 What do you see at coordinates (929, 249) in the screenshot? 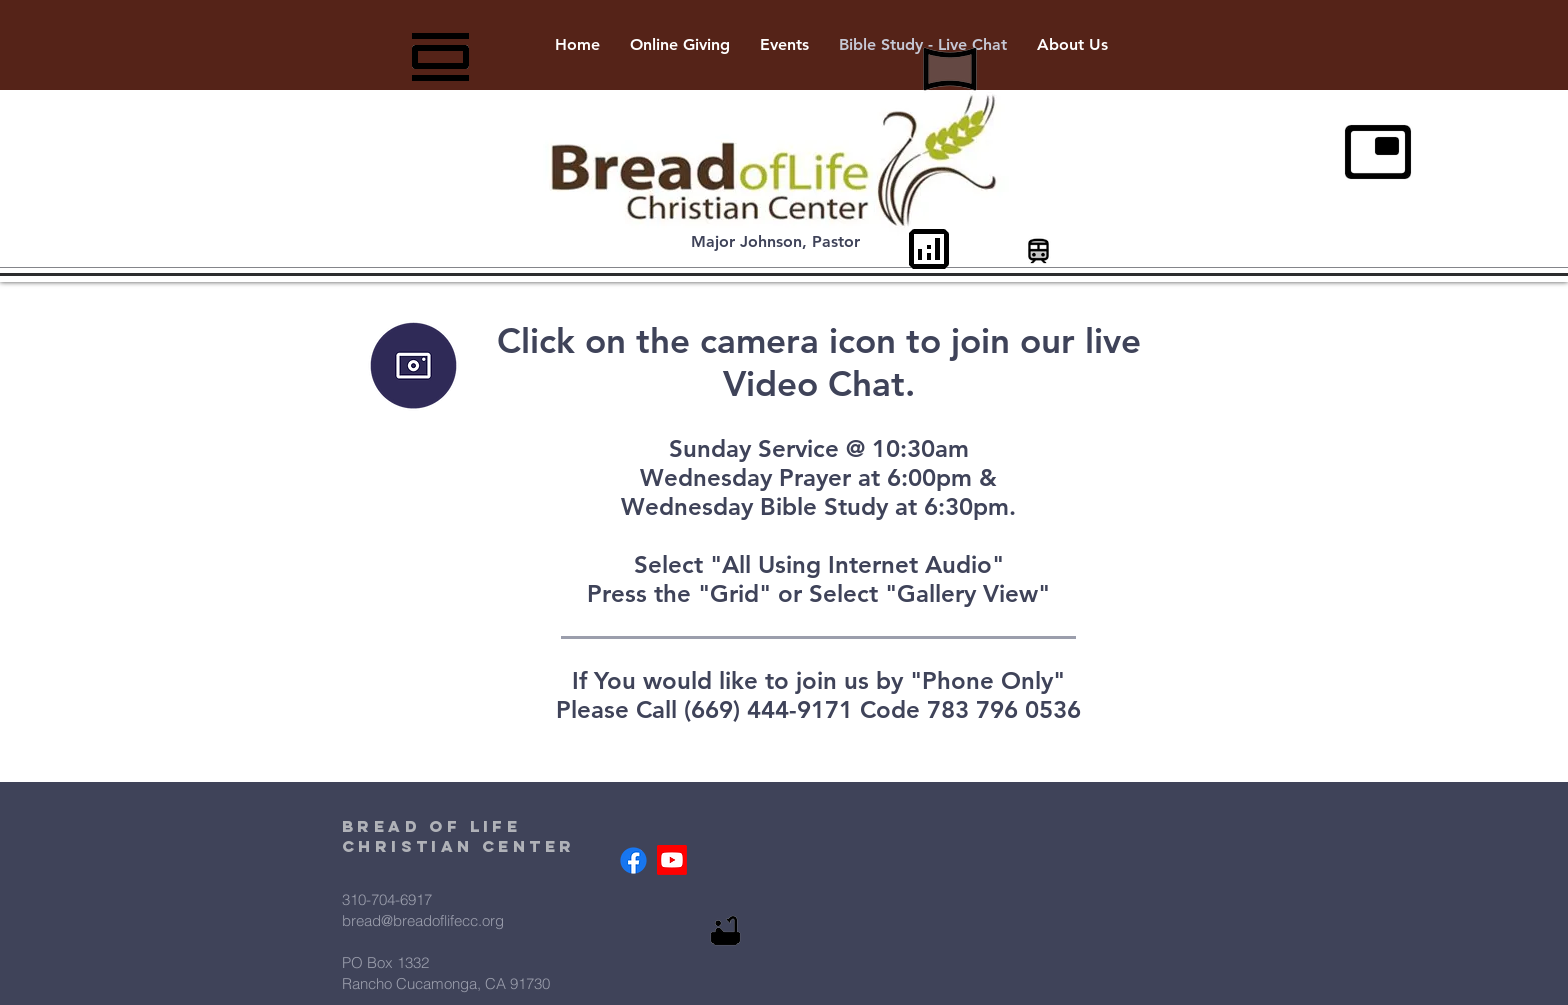
I see `view analytics and statistics` at bounding box center [929, 249].